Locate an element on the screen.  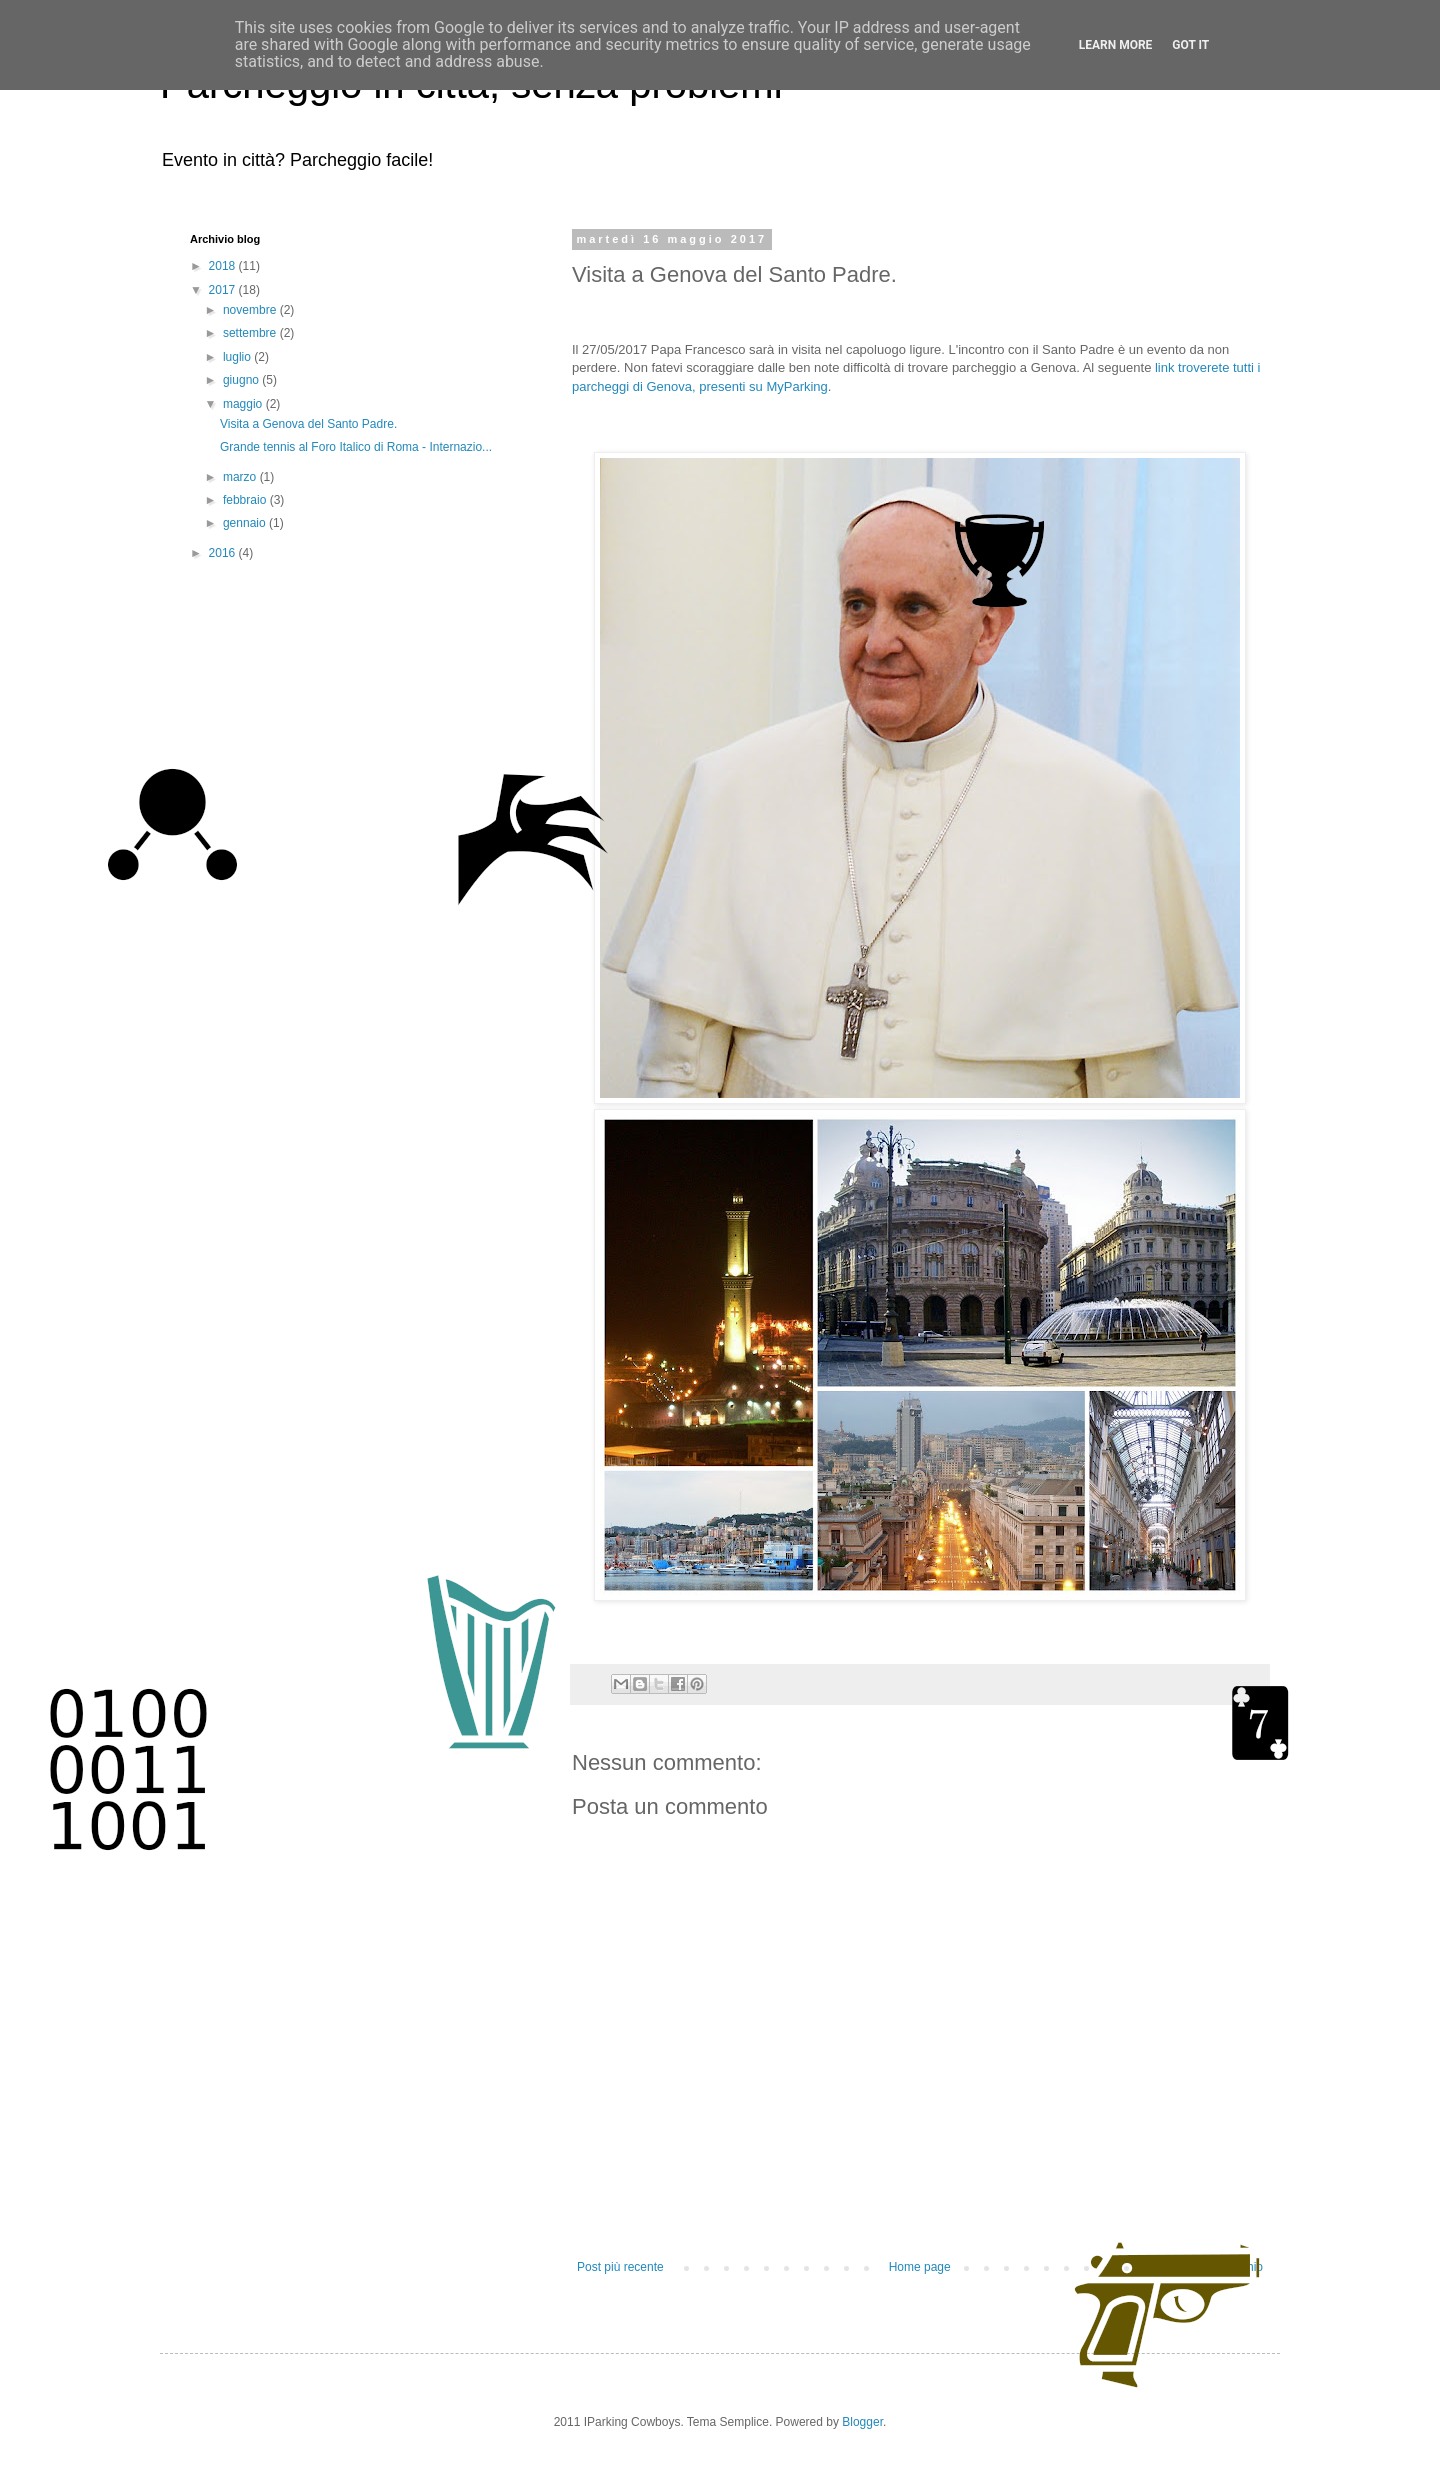
select evil or dark faction in game is located at coordinates (532, 840).